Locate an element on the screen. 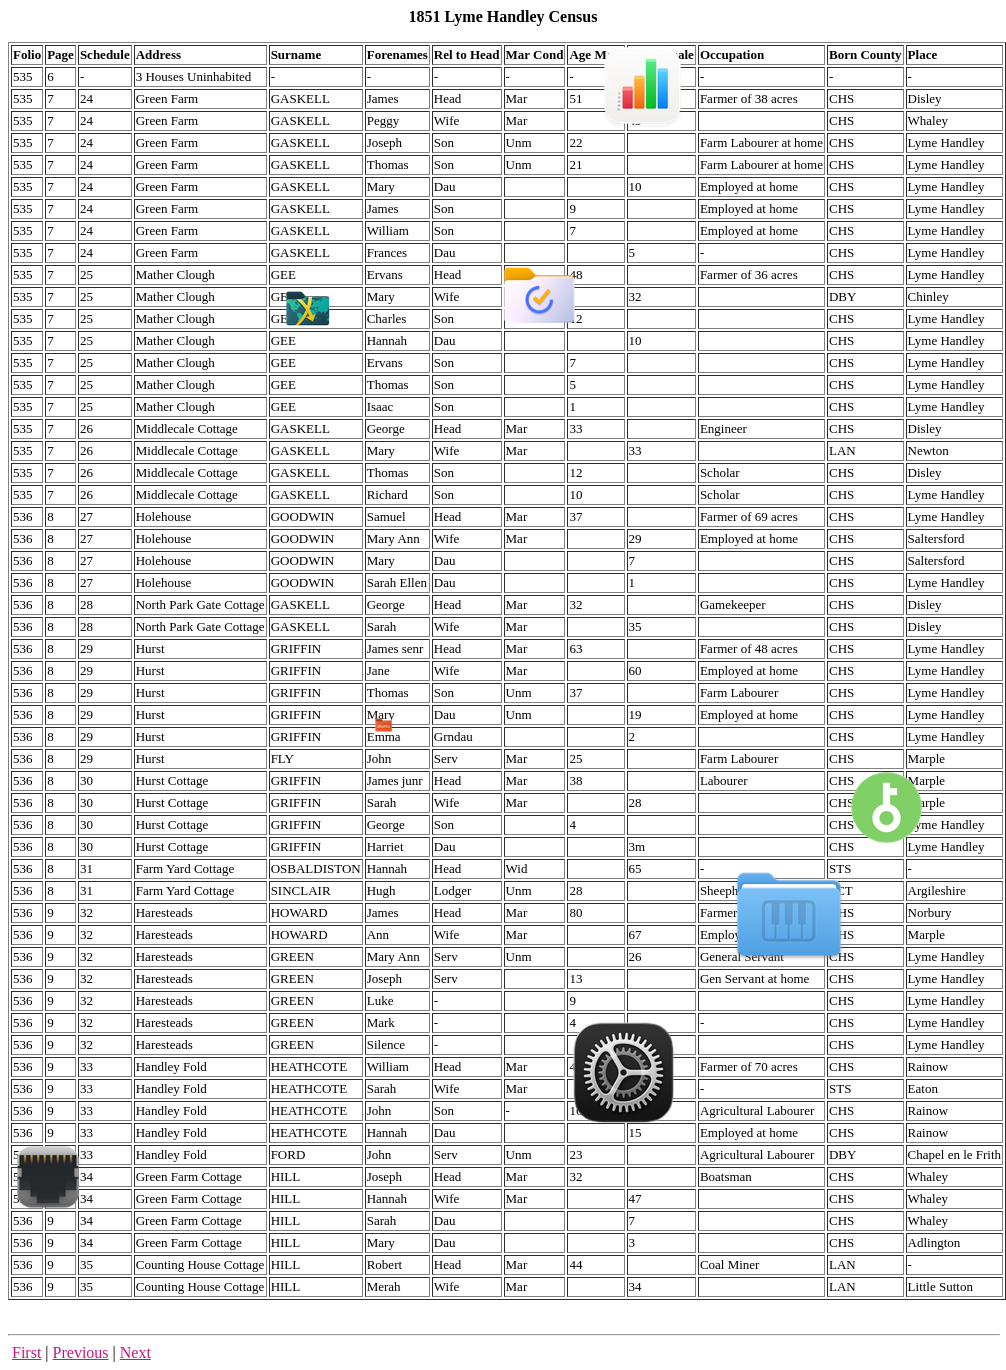  open your music folder is located at coordinates (789, 914).